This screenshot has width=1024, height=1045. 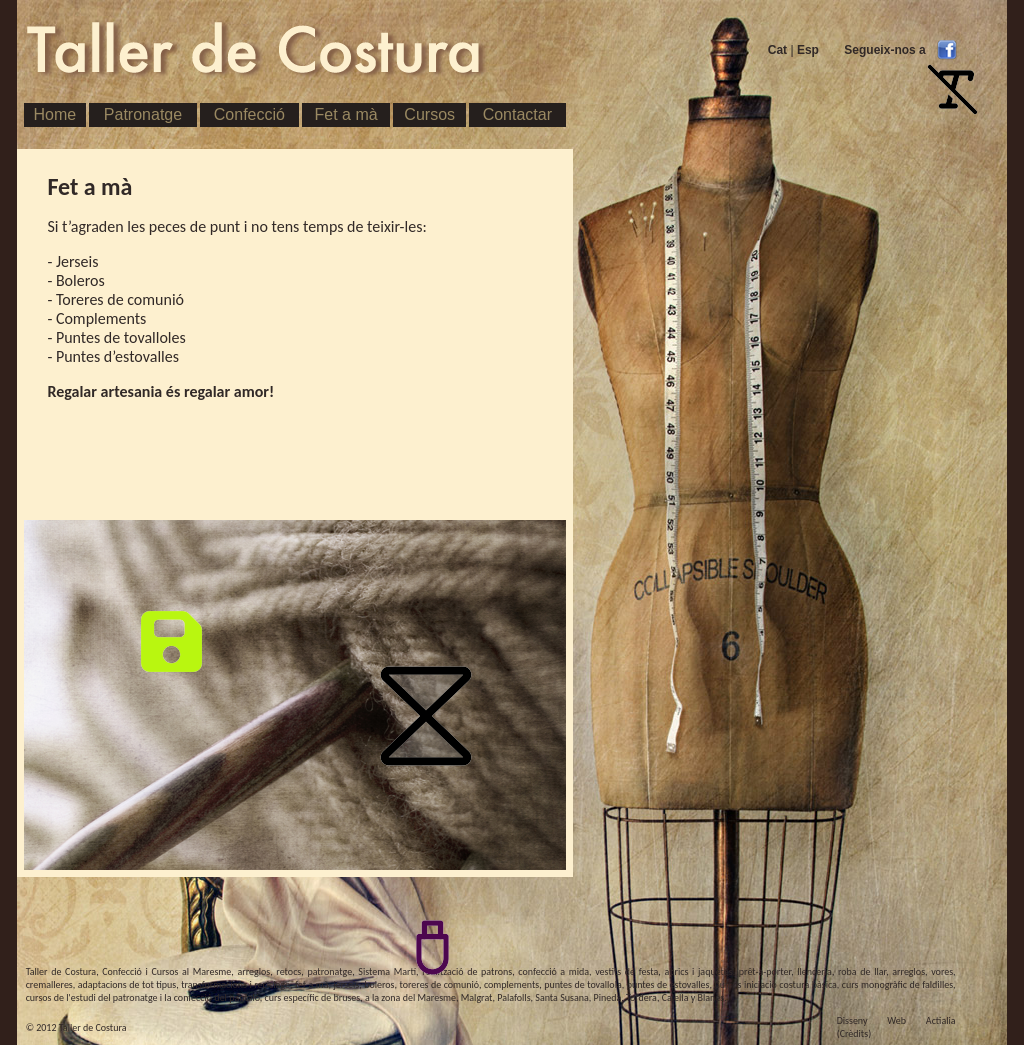 I want to click on disable text formatting, so click(x=952, y=89).